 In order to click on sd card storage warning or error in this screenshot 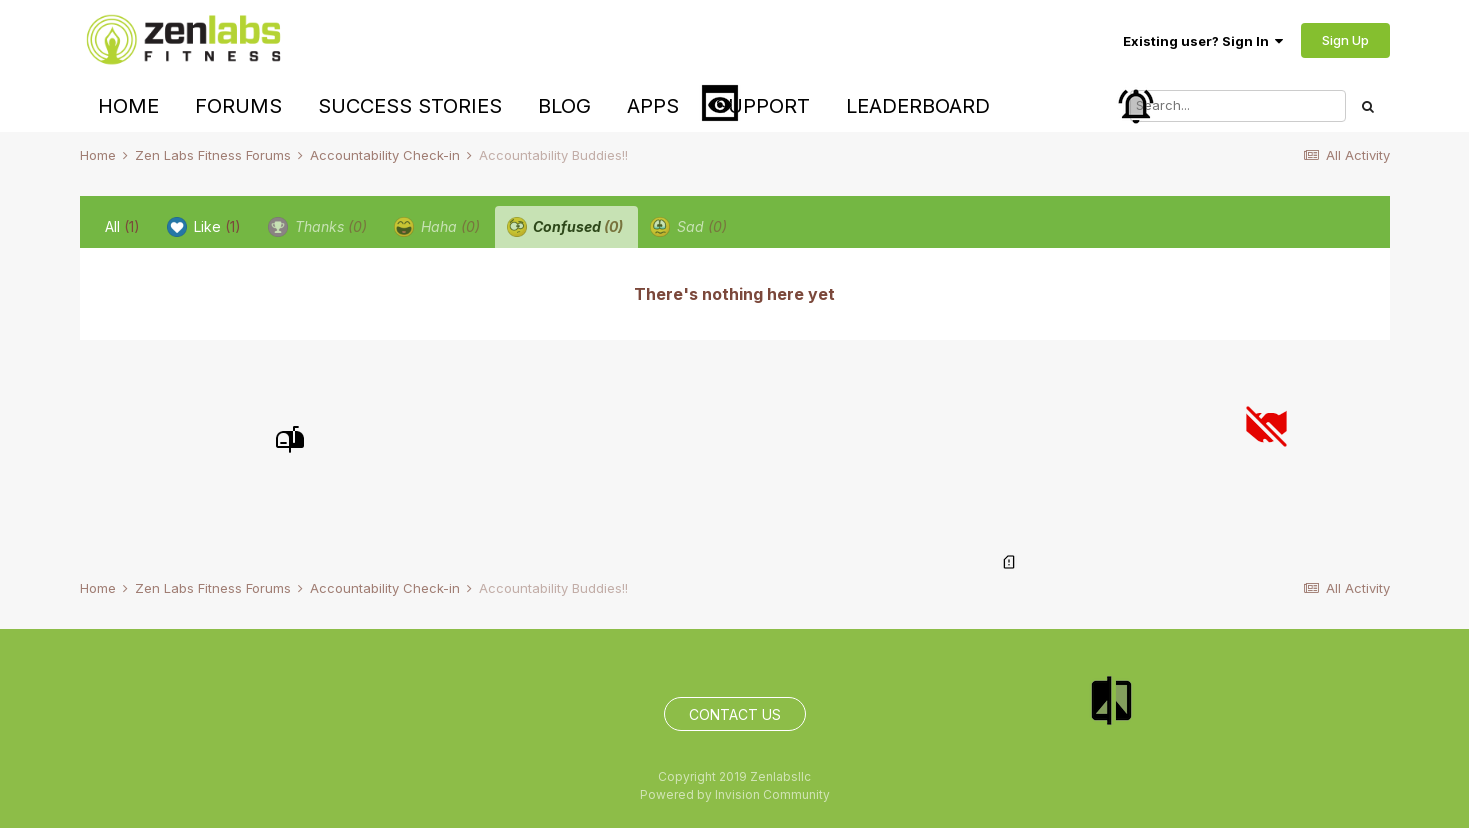, I will do `click(1009, 562)`.